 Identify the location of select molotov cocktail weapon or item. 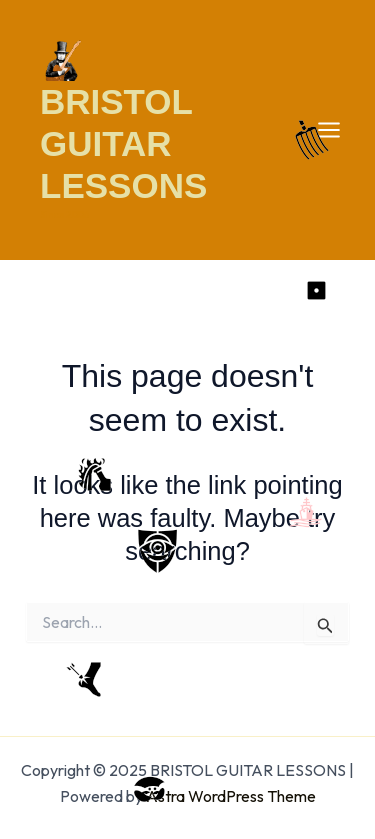
(94, 474).